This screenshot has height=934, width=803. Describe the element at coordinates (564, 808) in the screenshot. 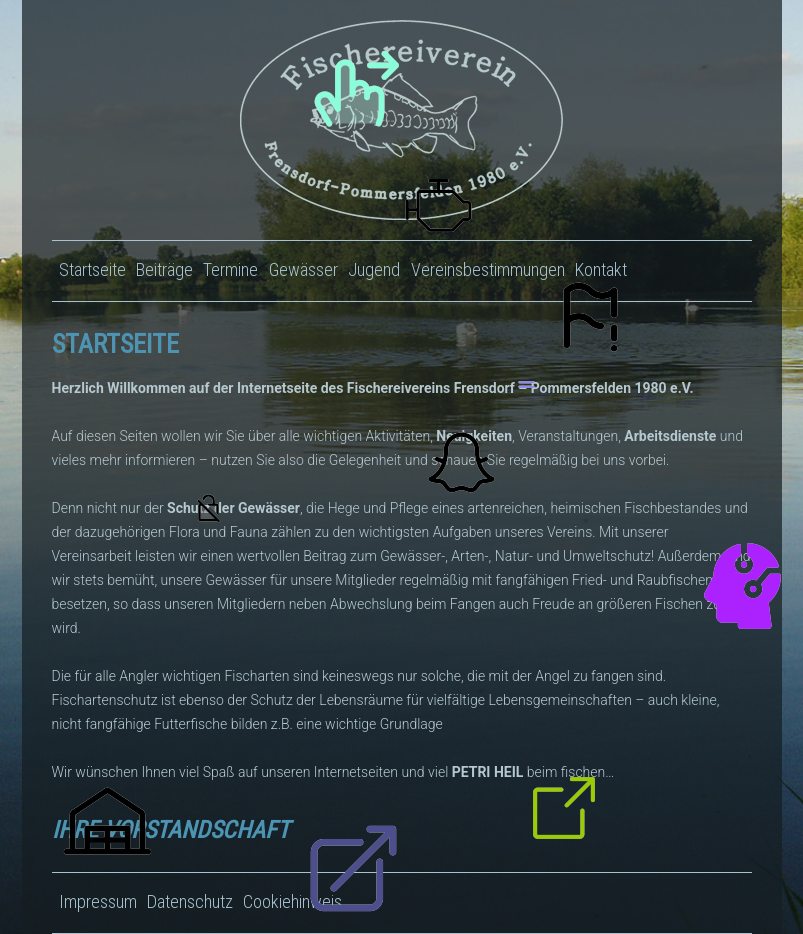

I see `open link in a new window or tab` at that location.